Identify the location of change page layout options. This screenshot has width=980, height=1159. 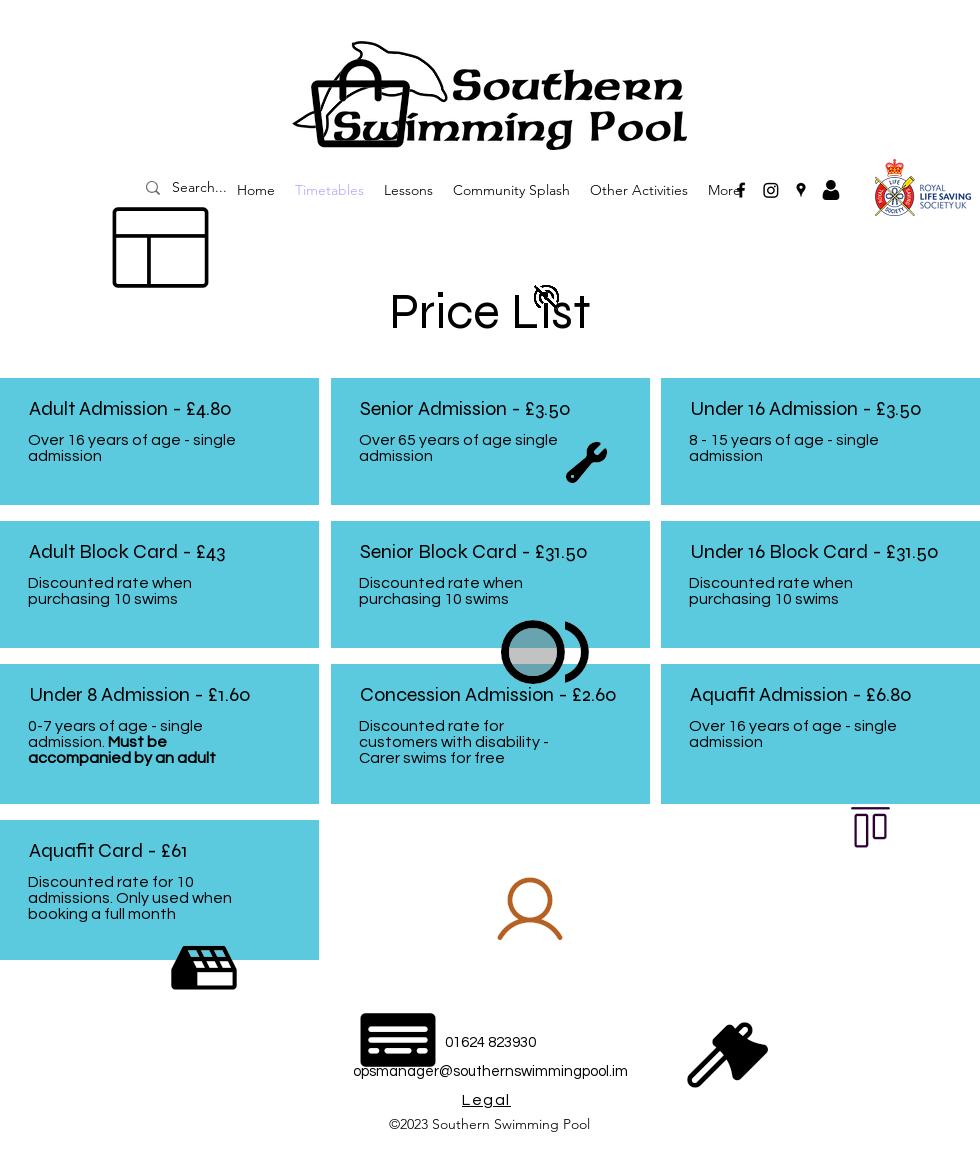
(160, 247).